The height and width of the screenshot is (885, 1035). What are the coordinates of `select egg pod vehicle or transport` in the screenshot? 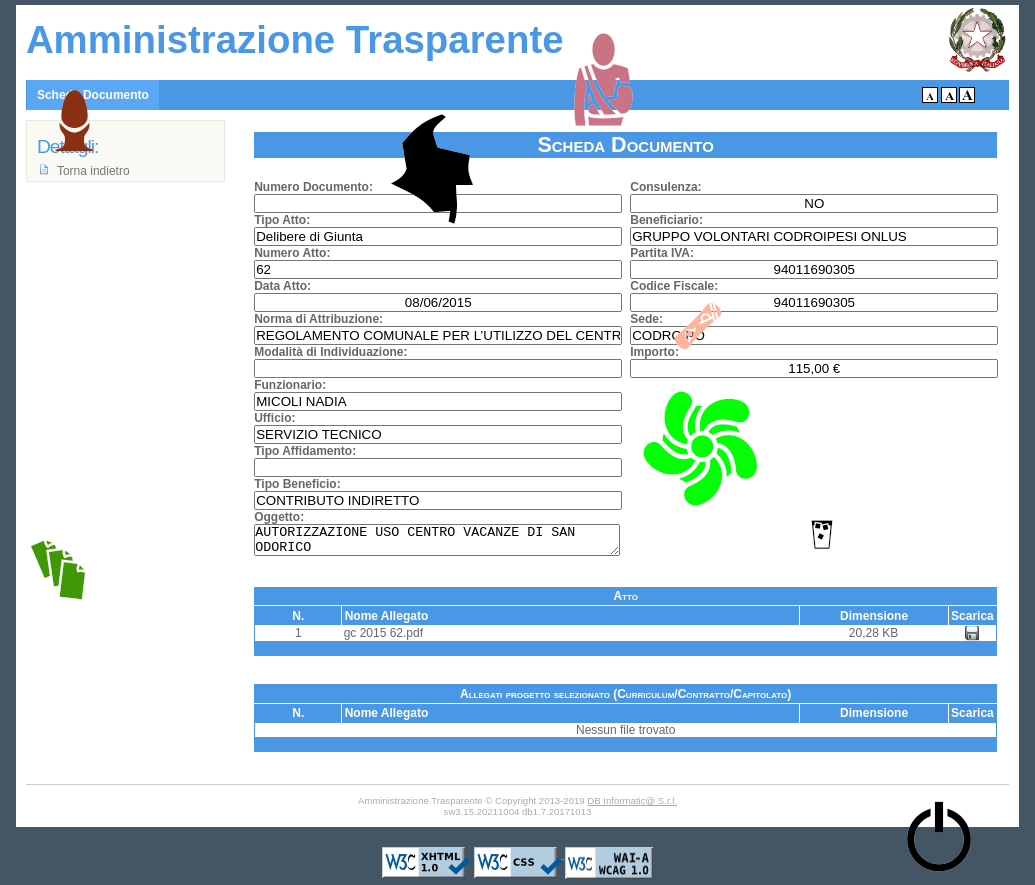 It's located at (74, 120).